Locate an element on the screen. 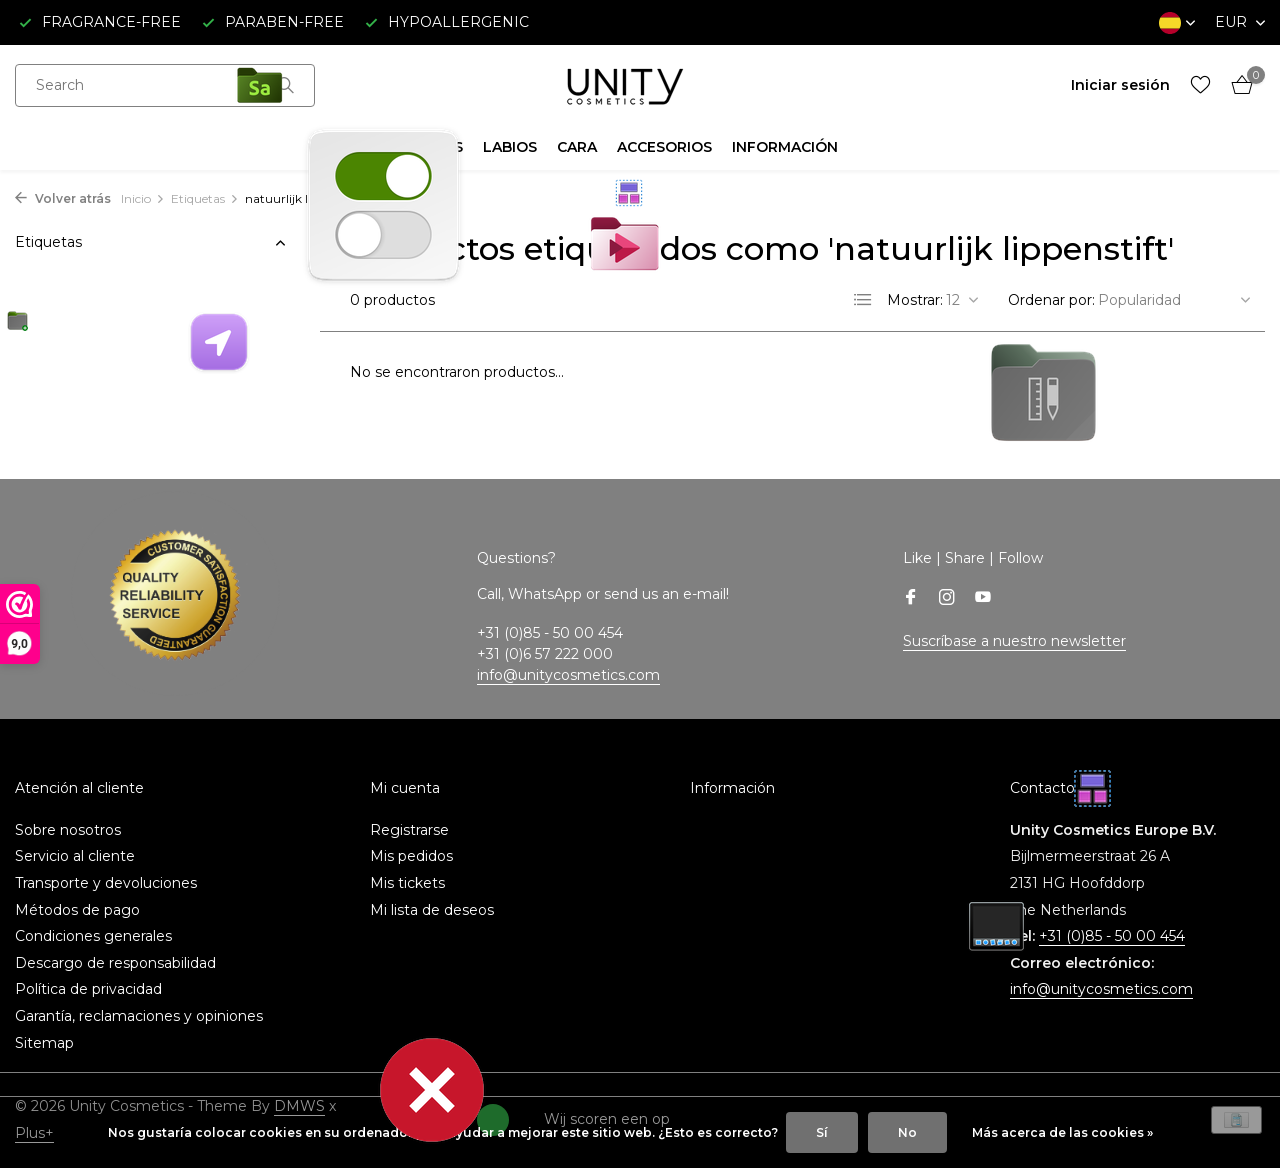 This screenshot has height=1168, width=1280. open Adobe Substance Sampler project folder is located at coordinates (259, 86).